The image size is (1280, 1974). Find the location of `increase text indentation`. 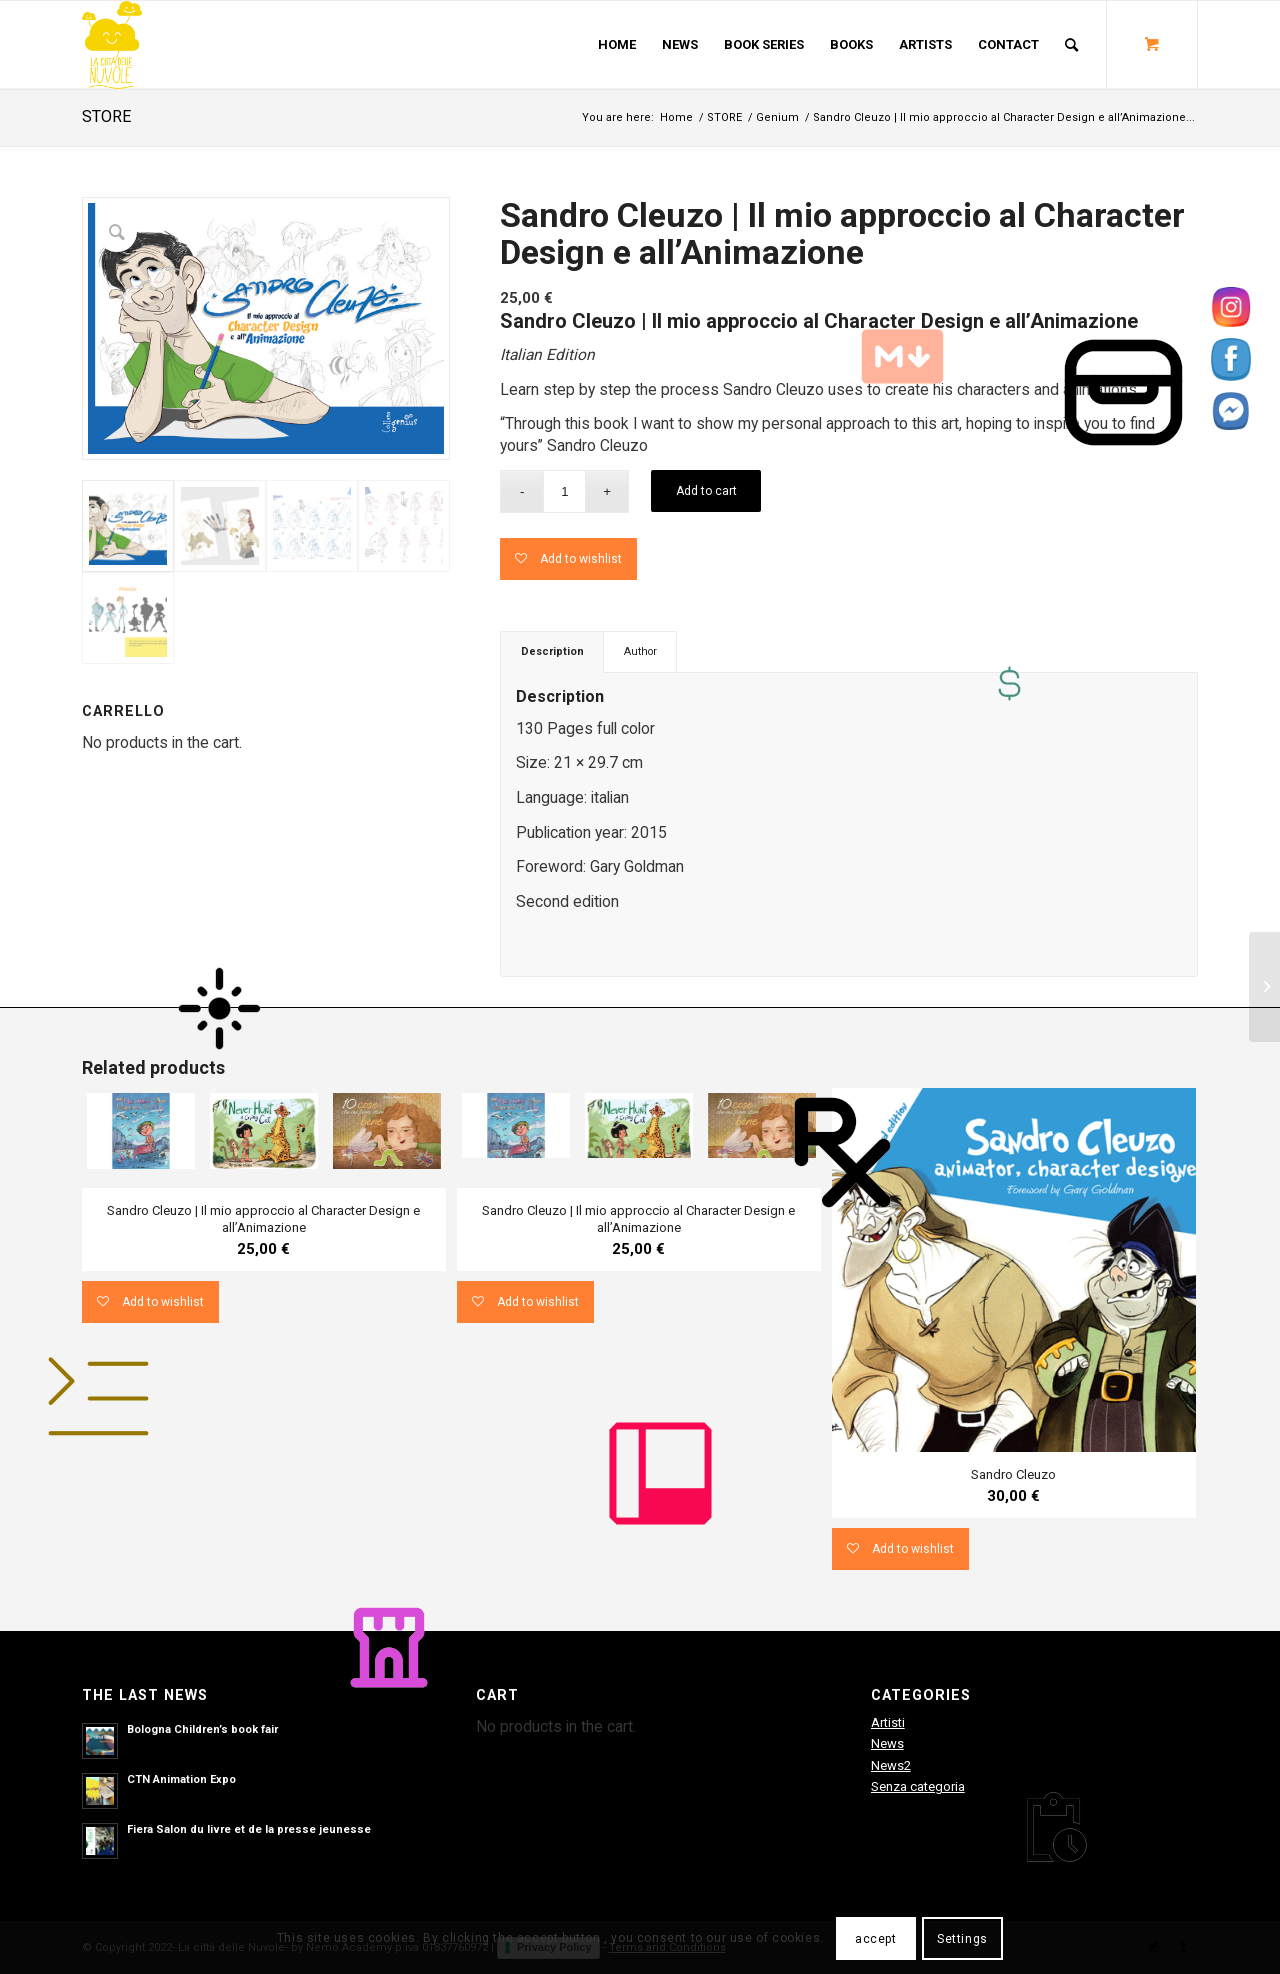

increase text indentation is located at coordinates (98, 1398).